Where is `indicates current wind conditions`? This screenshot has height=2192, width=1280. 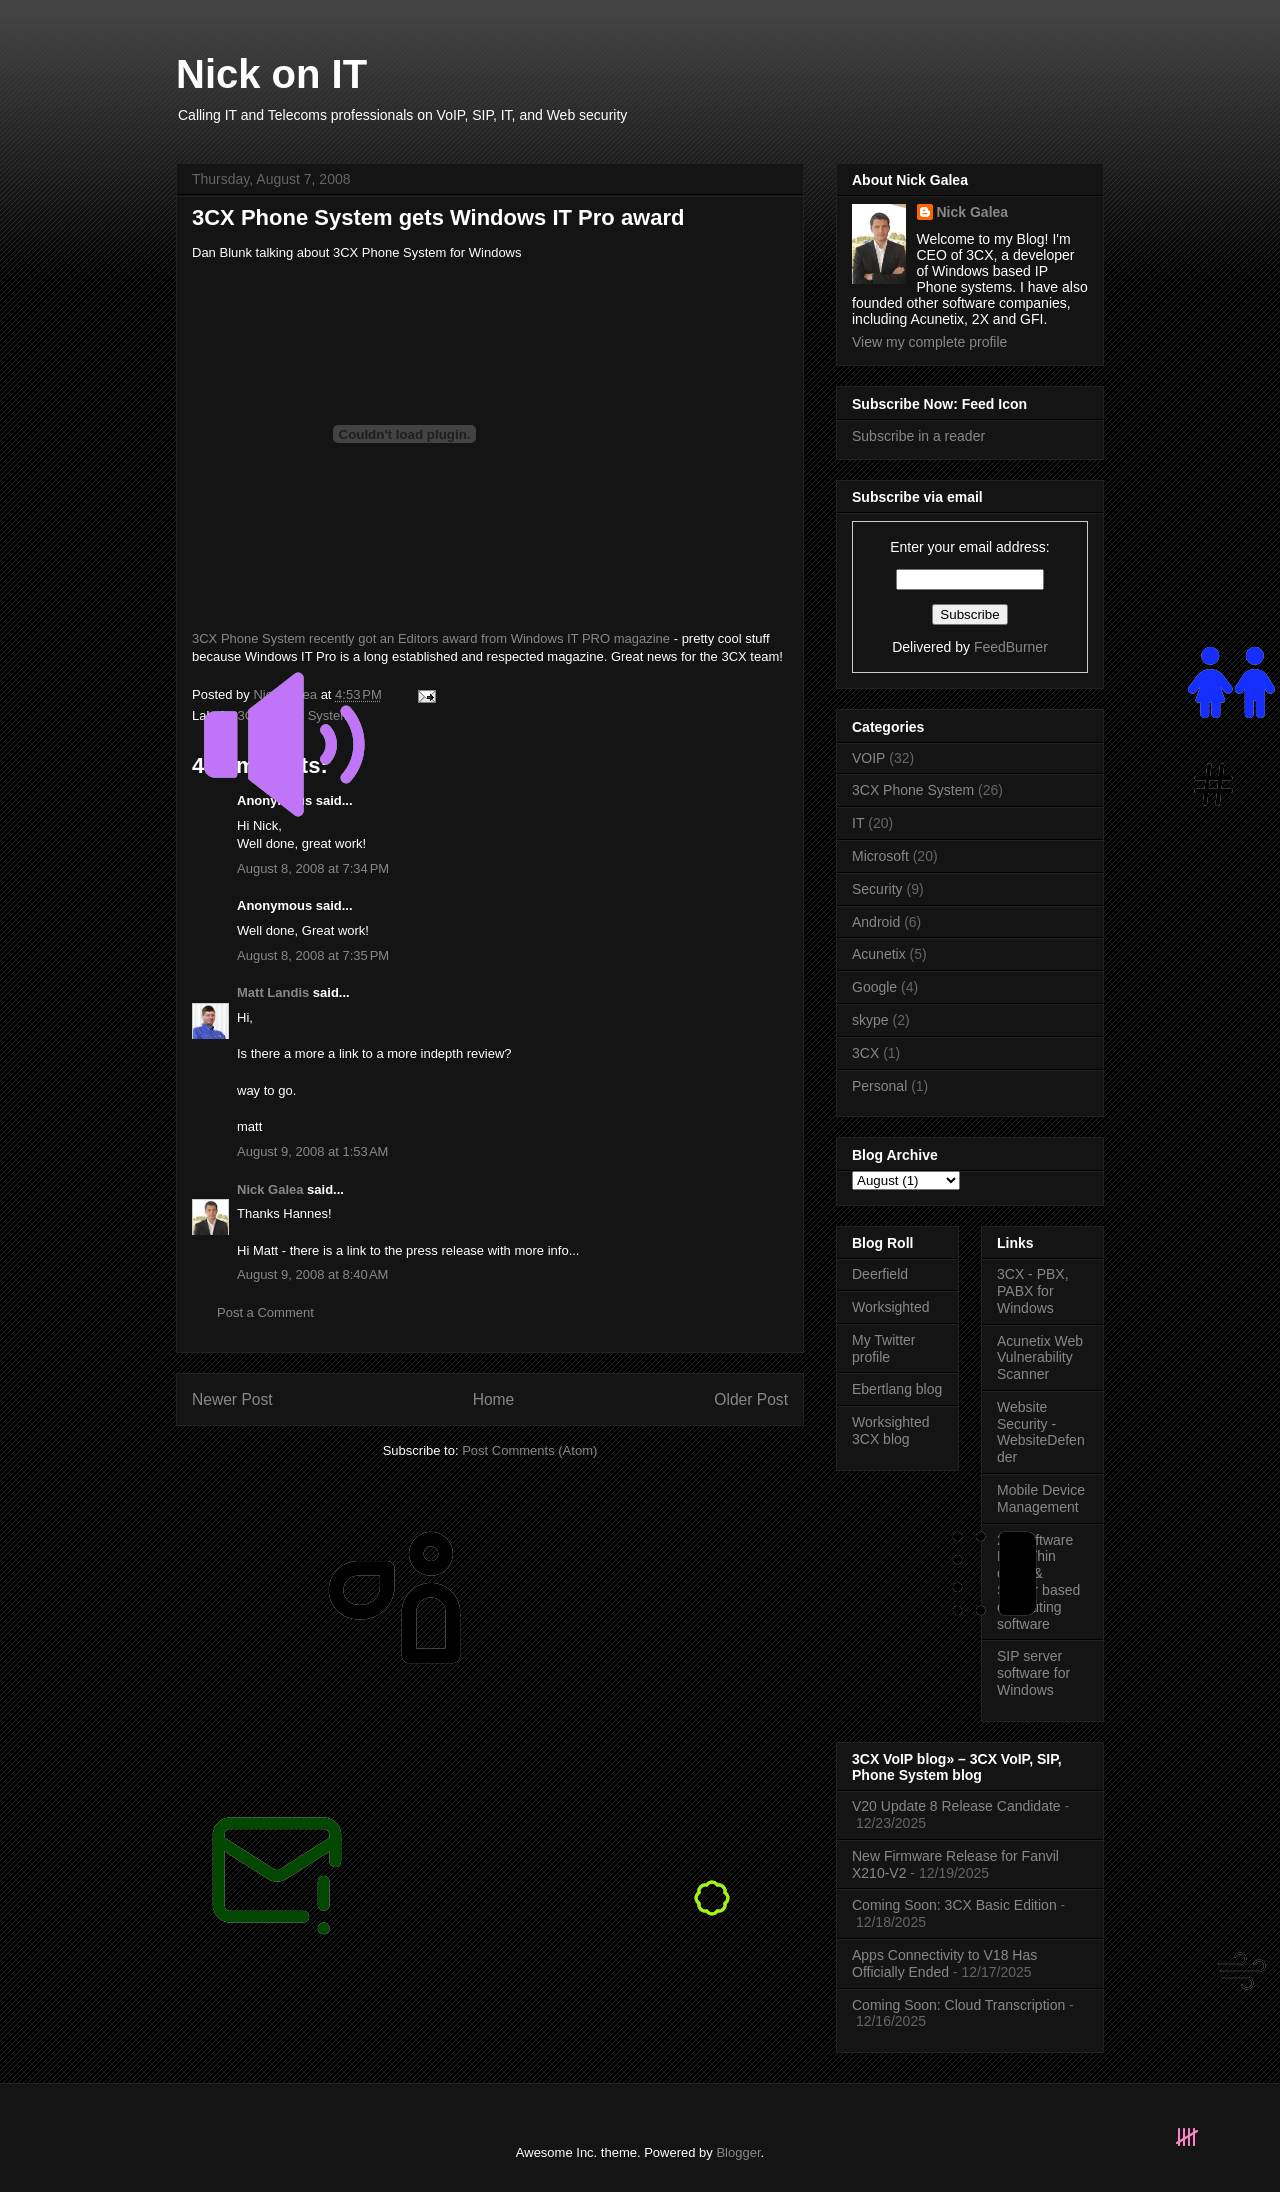 indicates current wind conditions is located at coordinates (1242, 1971).